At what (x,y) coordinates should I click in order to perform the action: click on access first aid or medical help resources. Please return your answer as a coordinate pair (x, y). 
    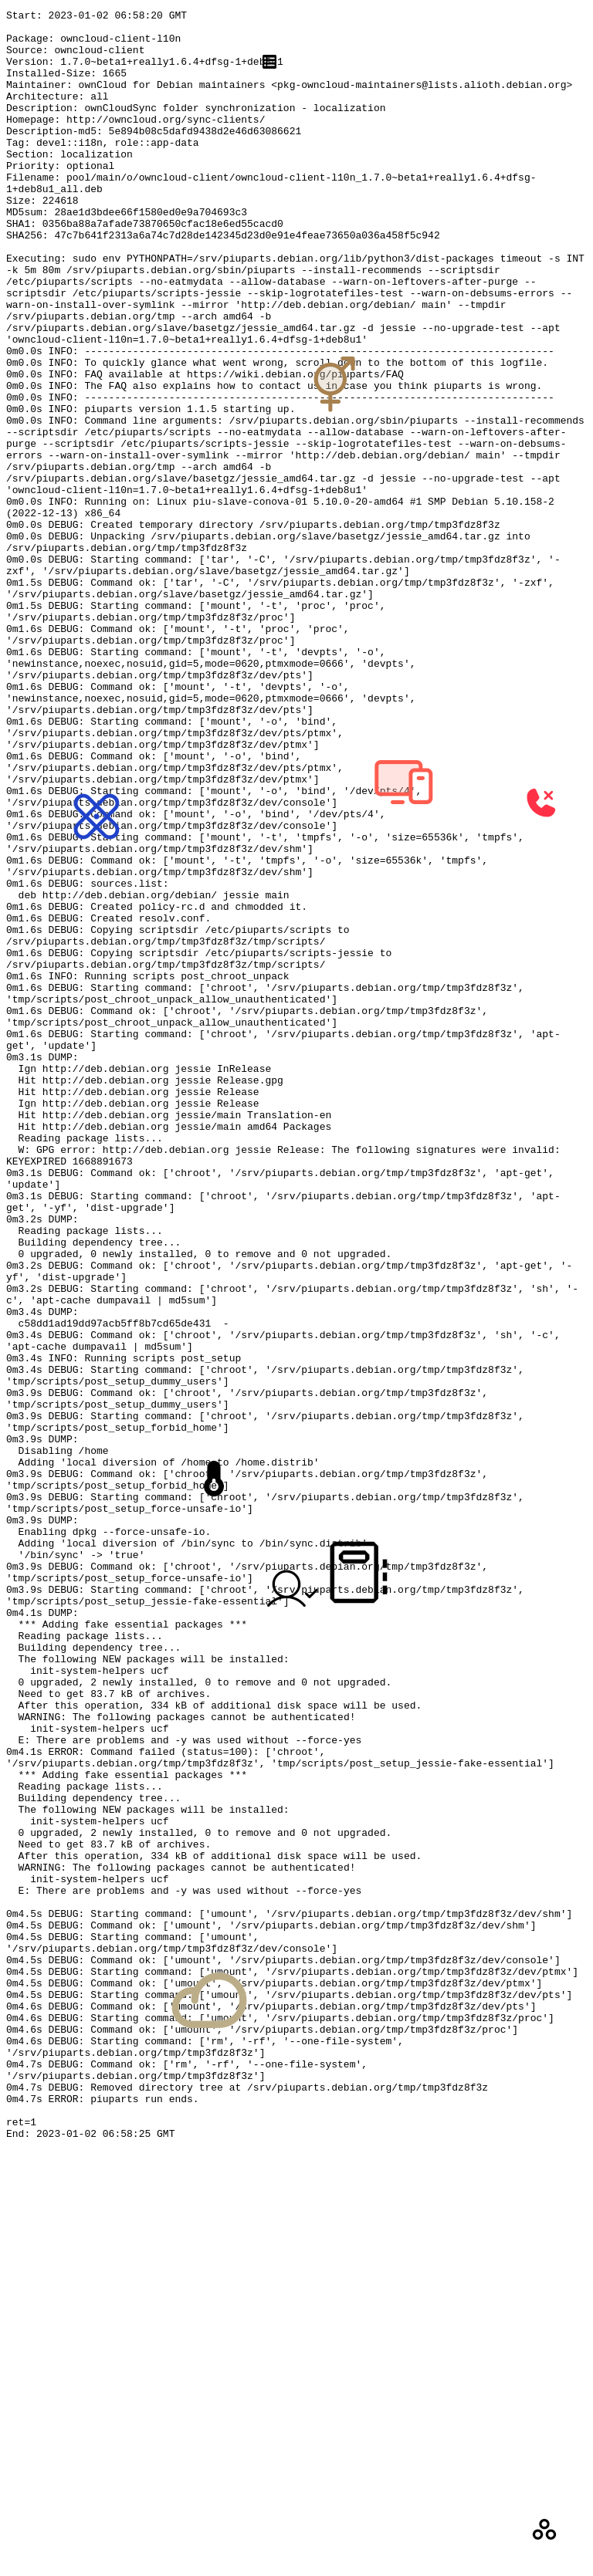
    Looking at the image, I should click on (97, 816).